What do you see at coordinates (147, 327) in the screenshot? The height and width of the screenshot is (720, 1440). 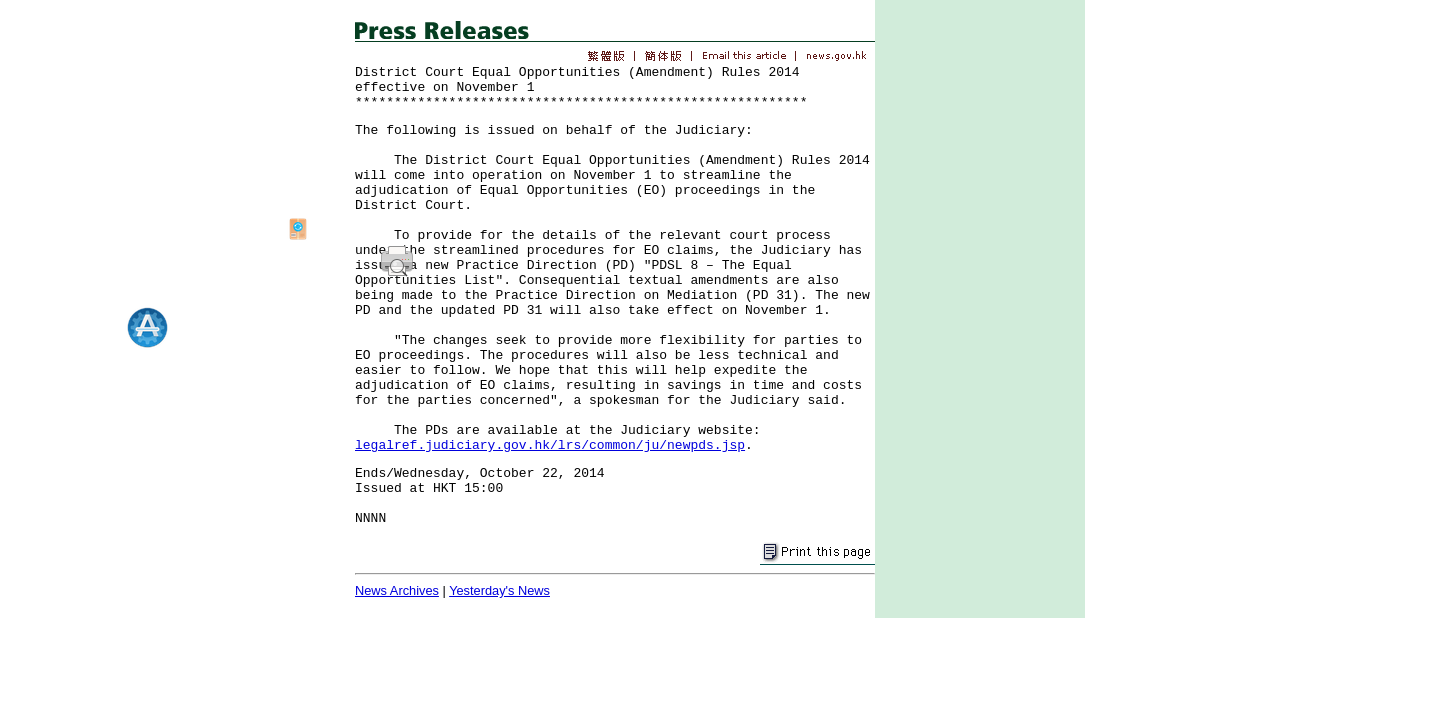 I see `open software properties and driver settings` at bounding box center [147, 327].